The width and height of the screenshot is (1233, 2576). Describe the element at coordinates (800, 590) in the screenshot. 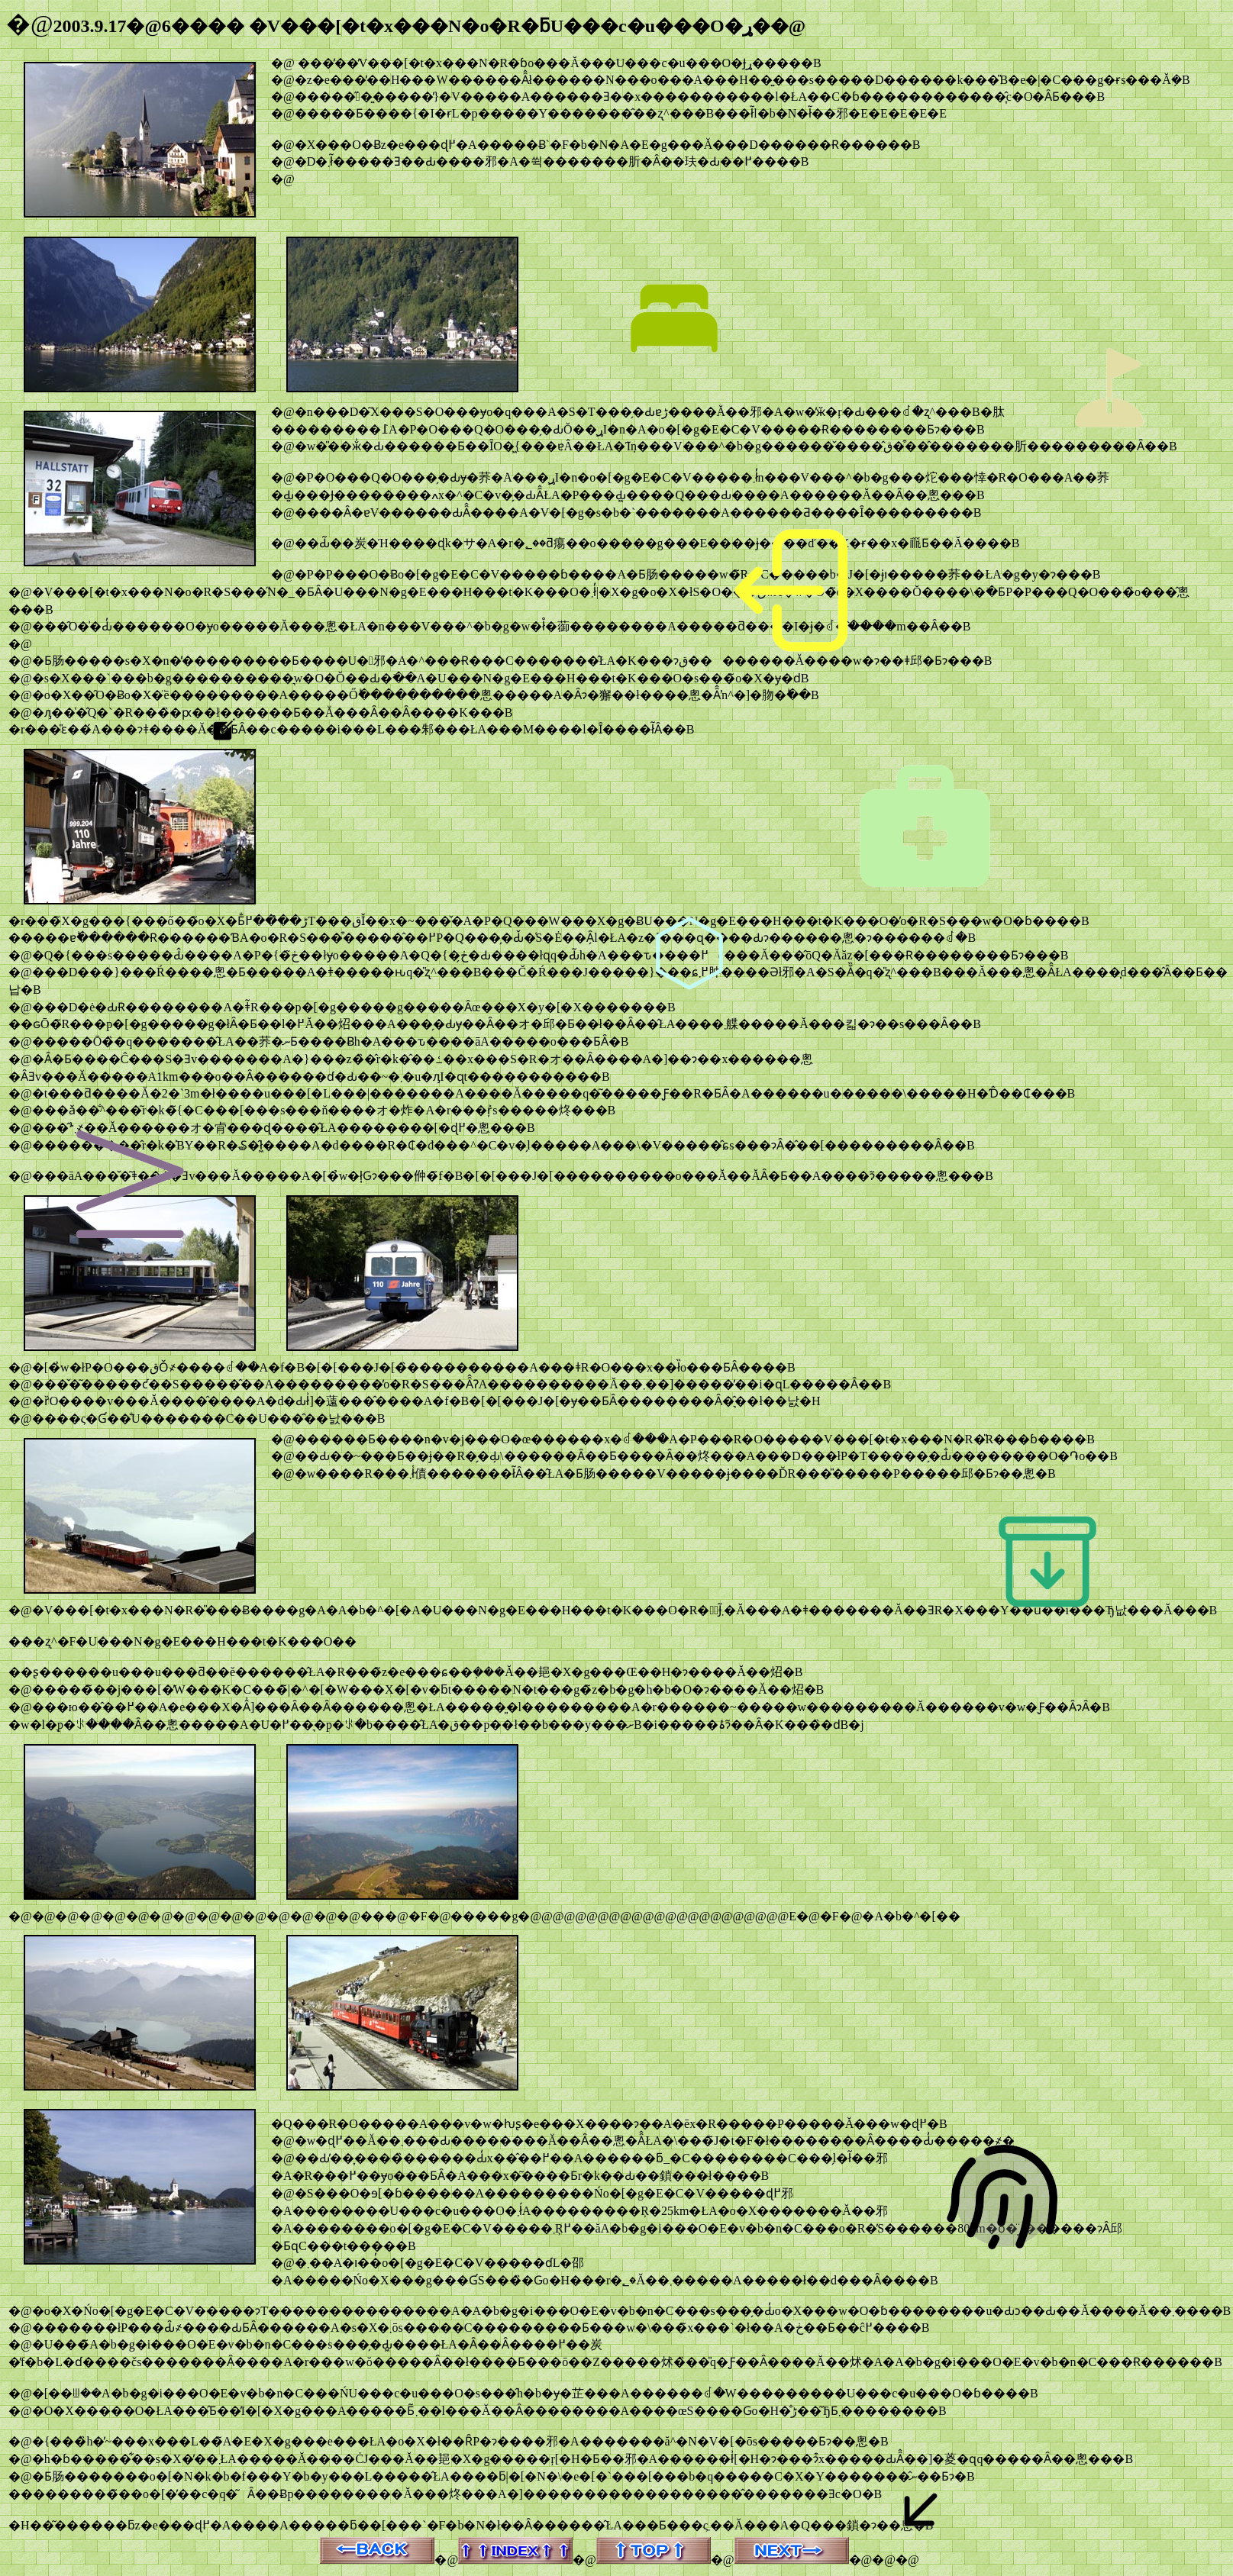

I see `log out of your account` at that location.